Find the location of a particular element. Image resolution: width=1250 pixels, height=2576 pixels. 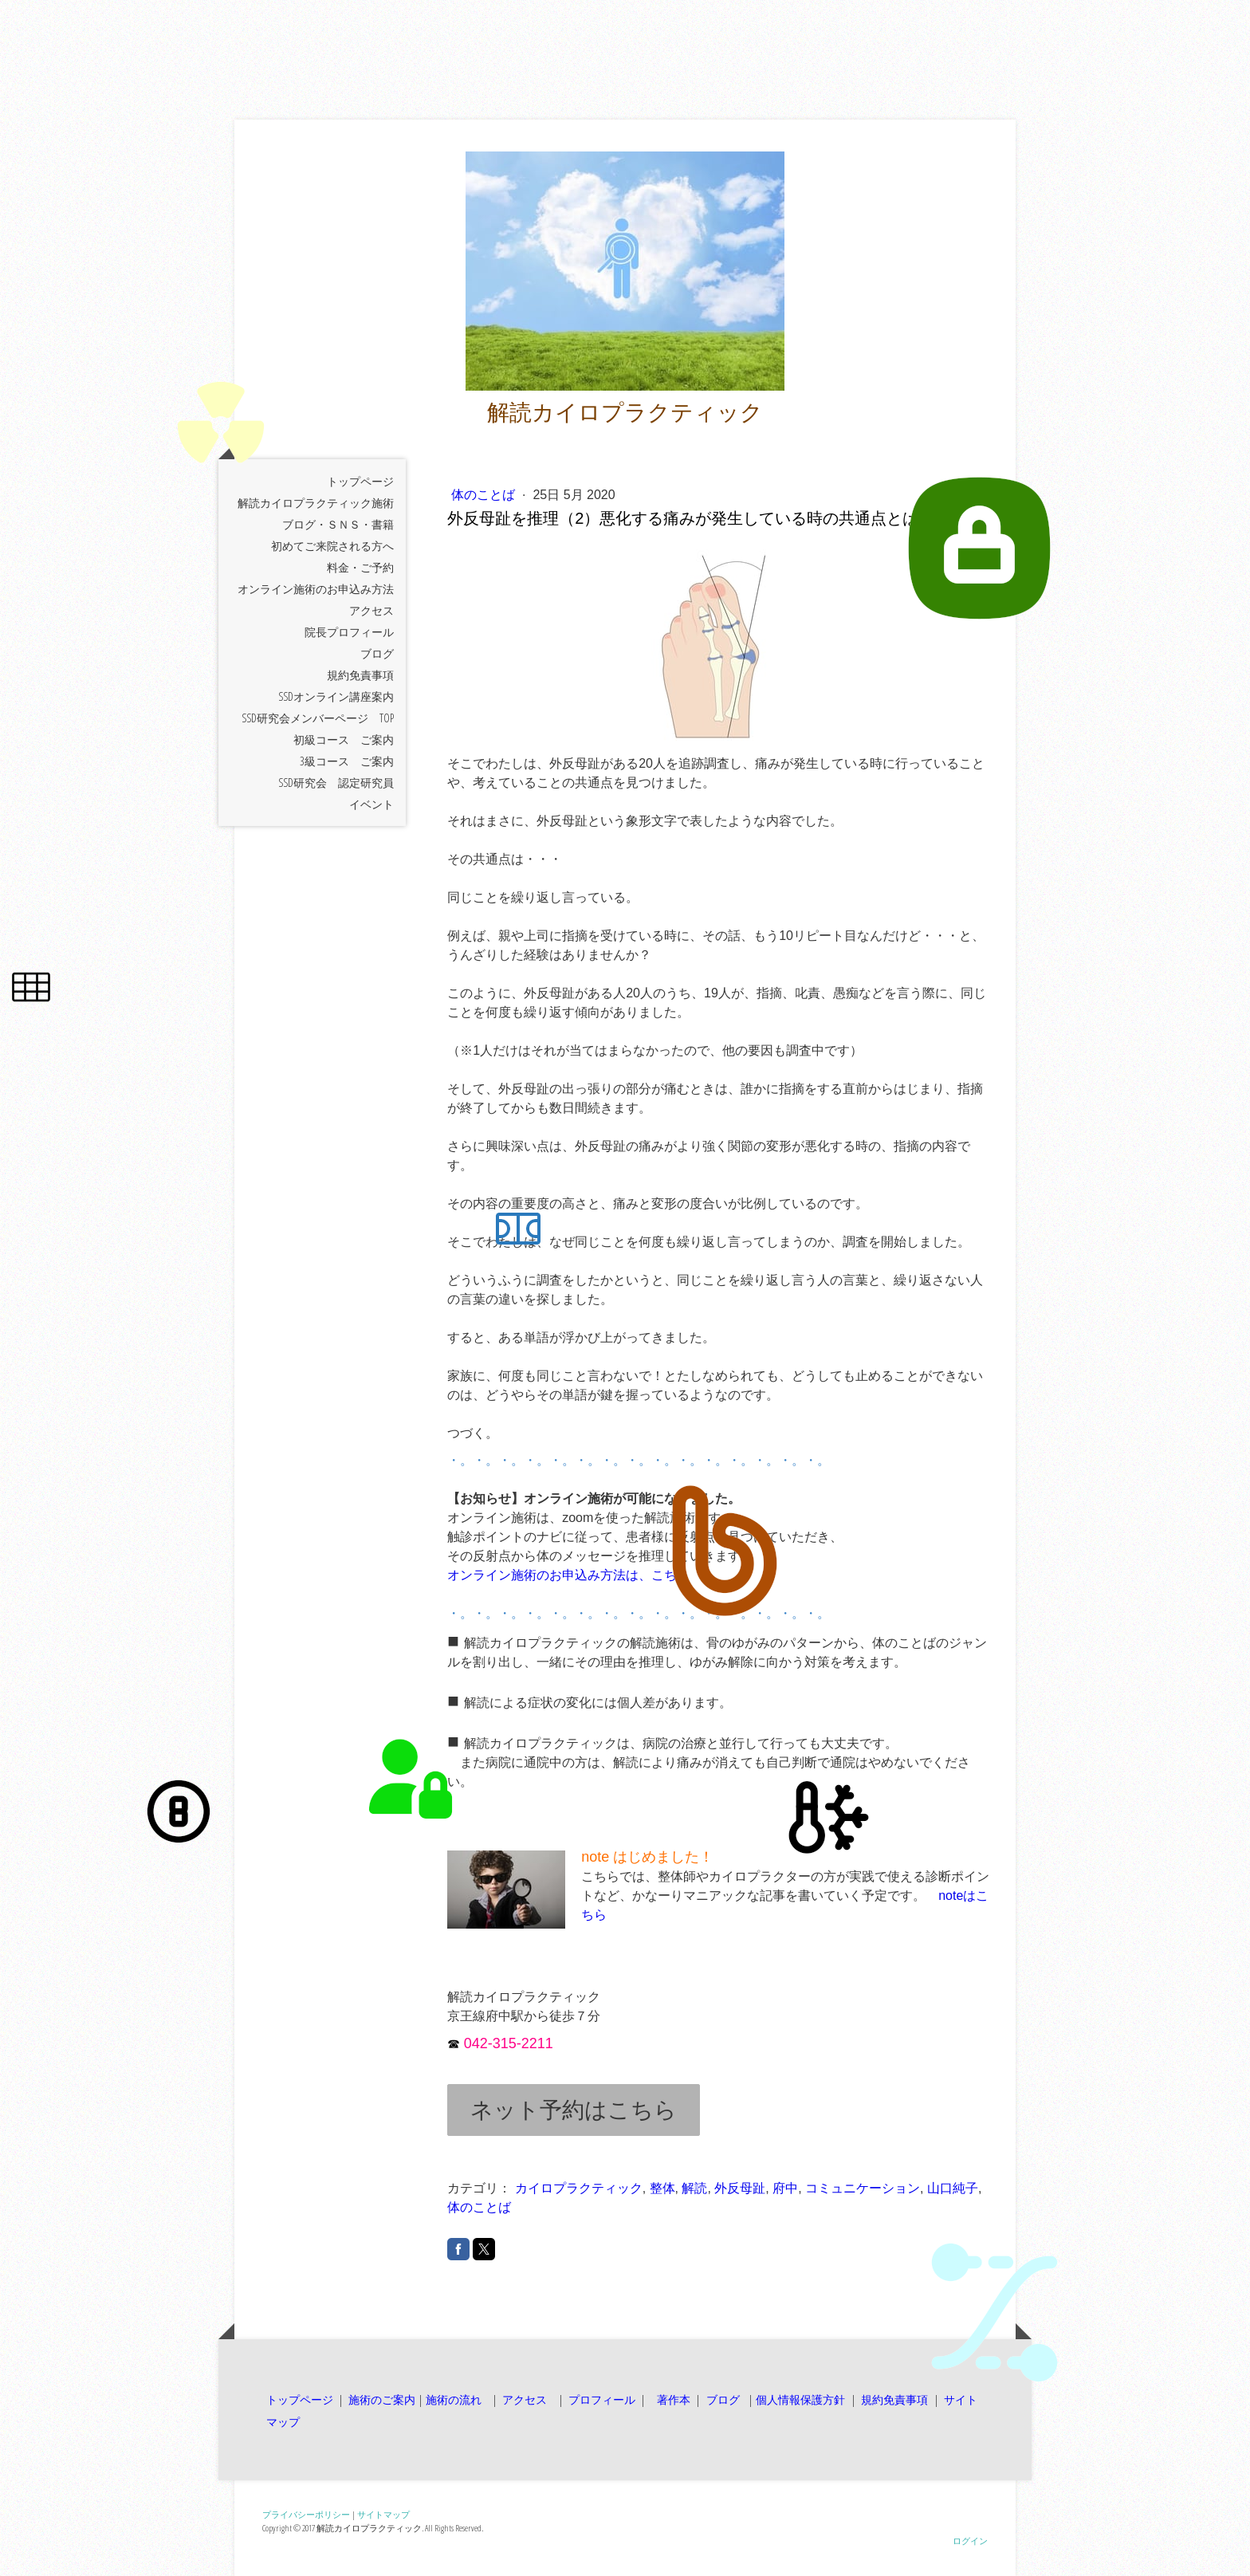

indicates step 8 in a multi-step process is located at coordinates (179, 1811).